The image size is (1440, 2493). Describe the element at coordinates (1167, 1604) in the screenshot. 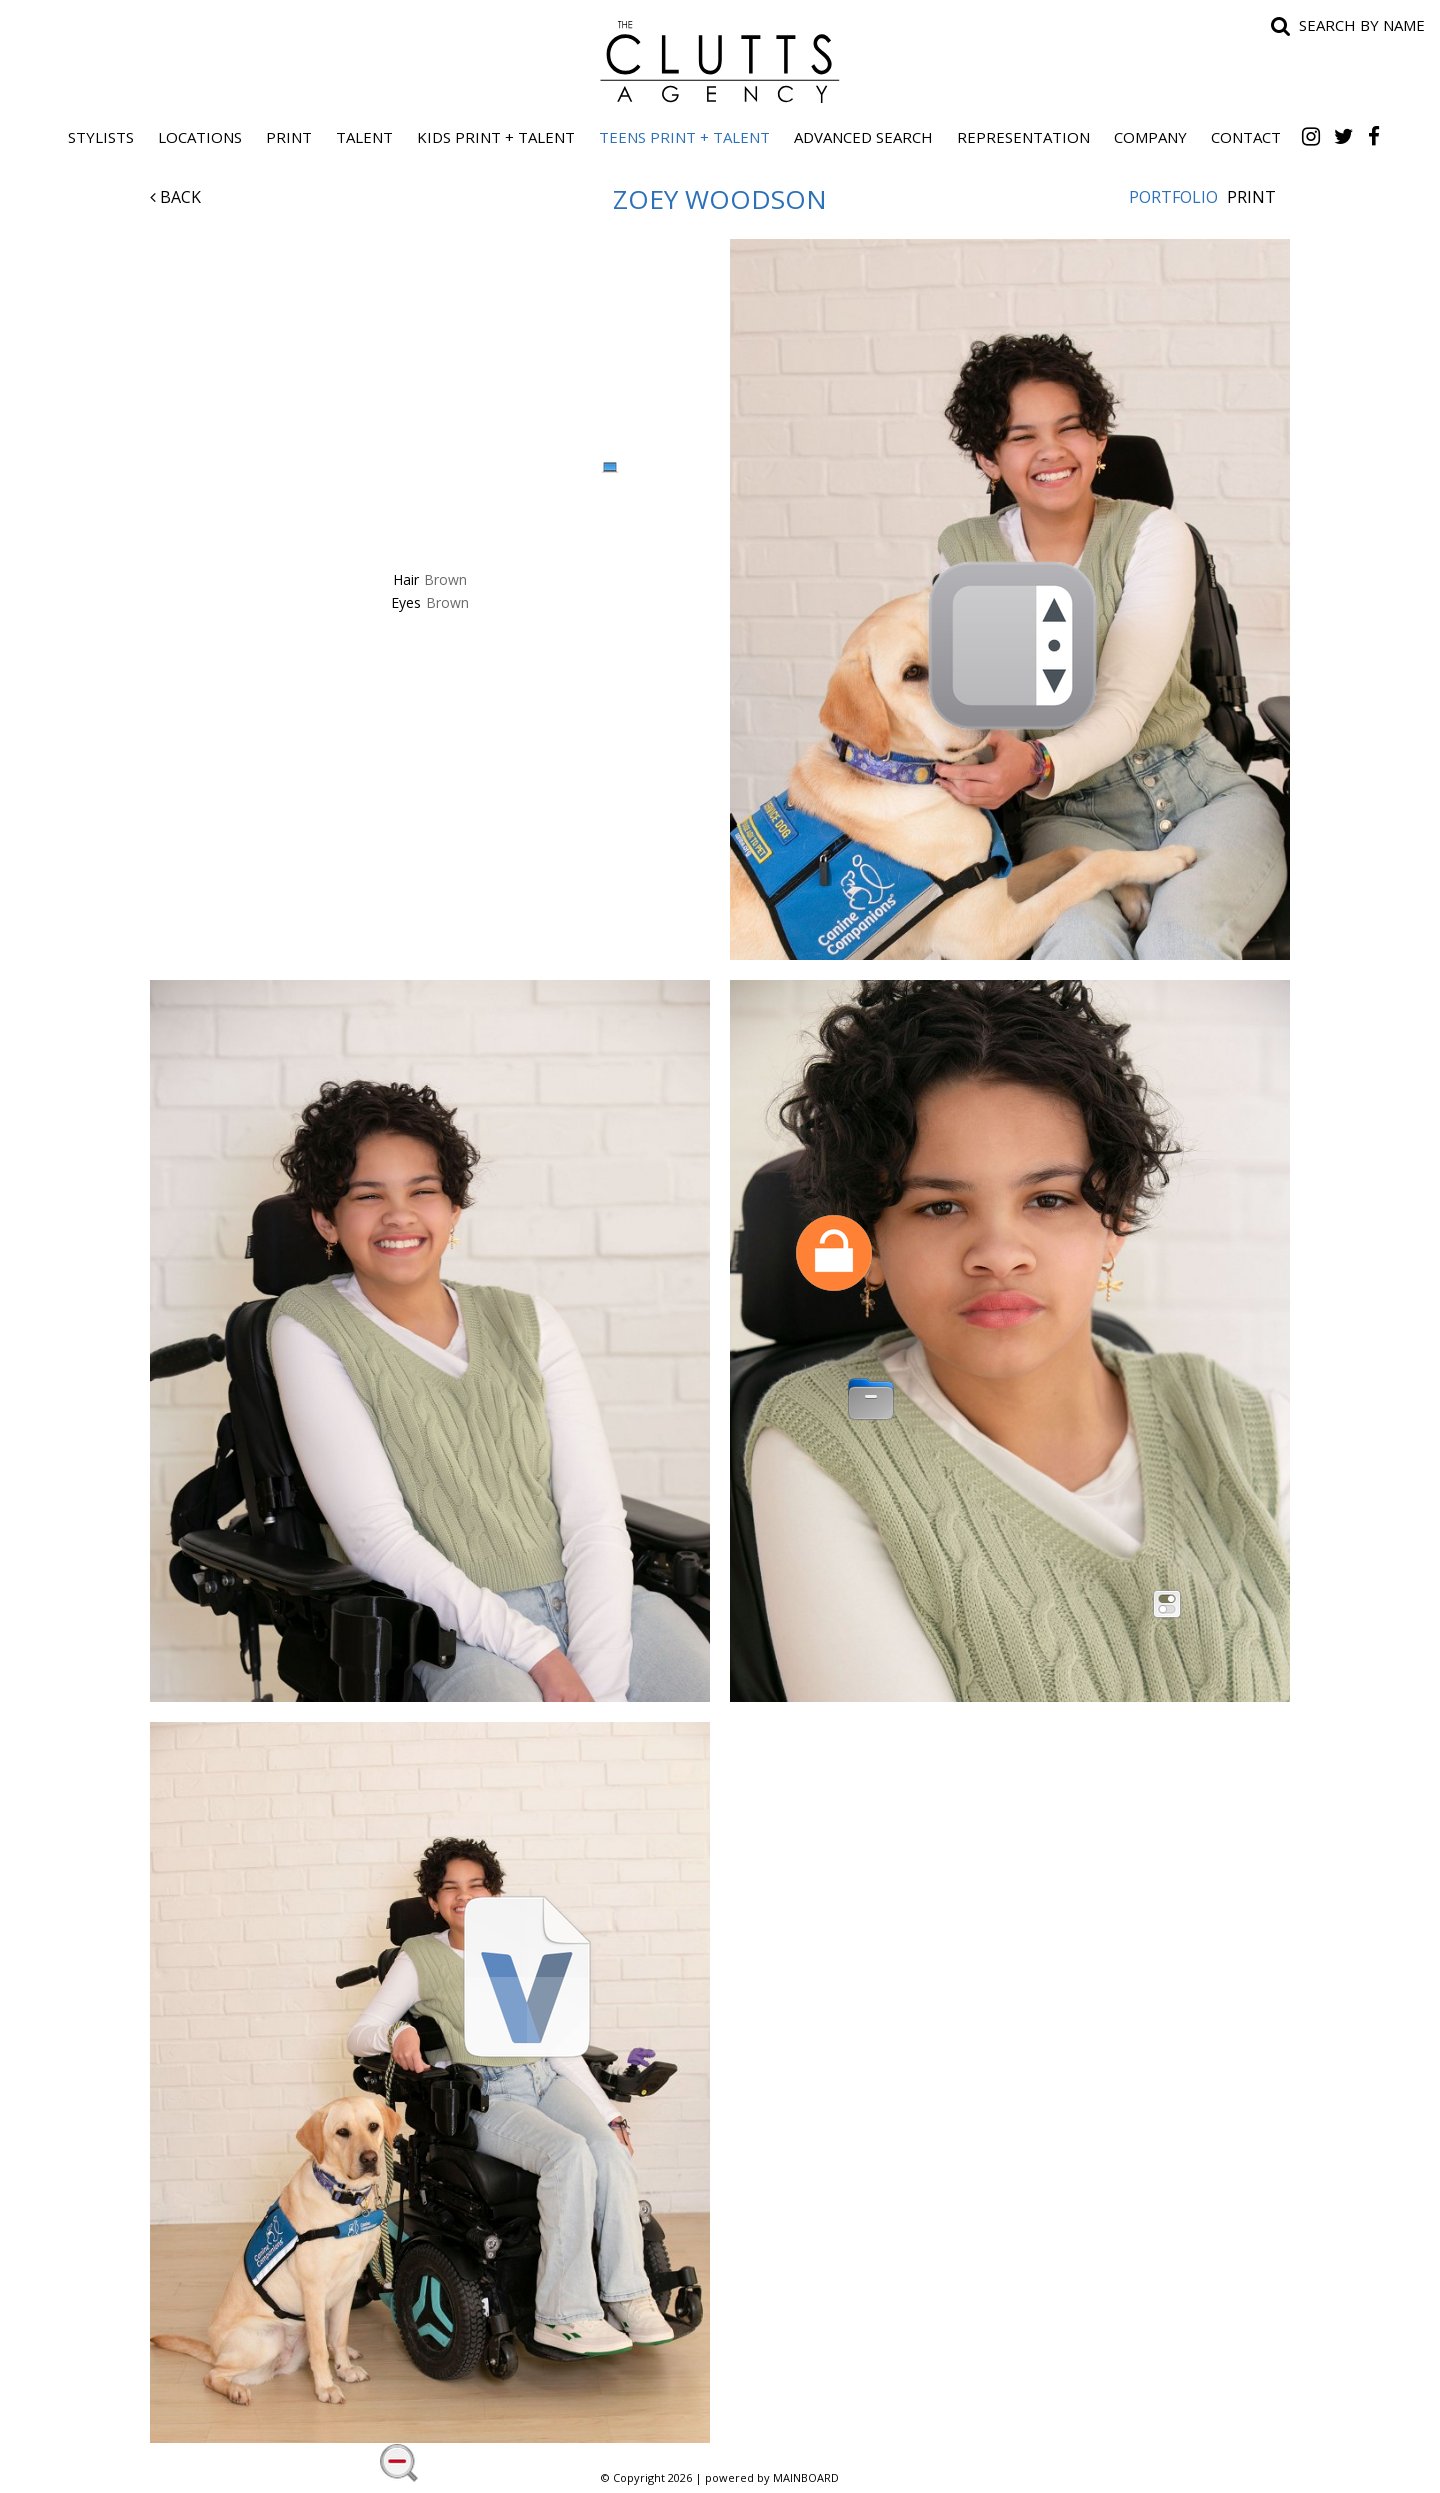

I see `open unity tweak tool settings` at that location.